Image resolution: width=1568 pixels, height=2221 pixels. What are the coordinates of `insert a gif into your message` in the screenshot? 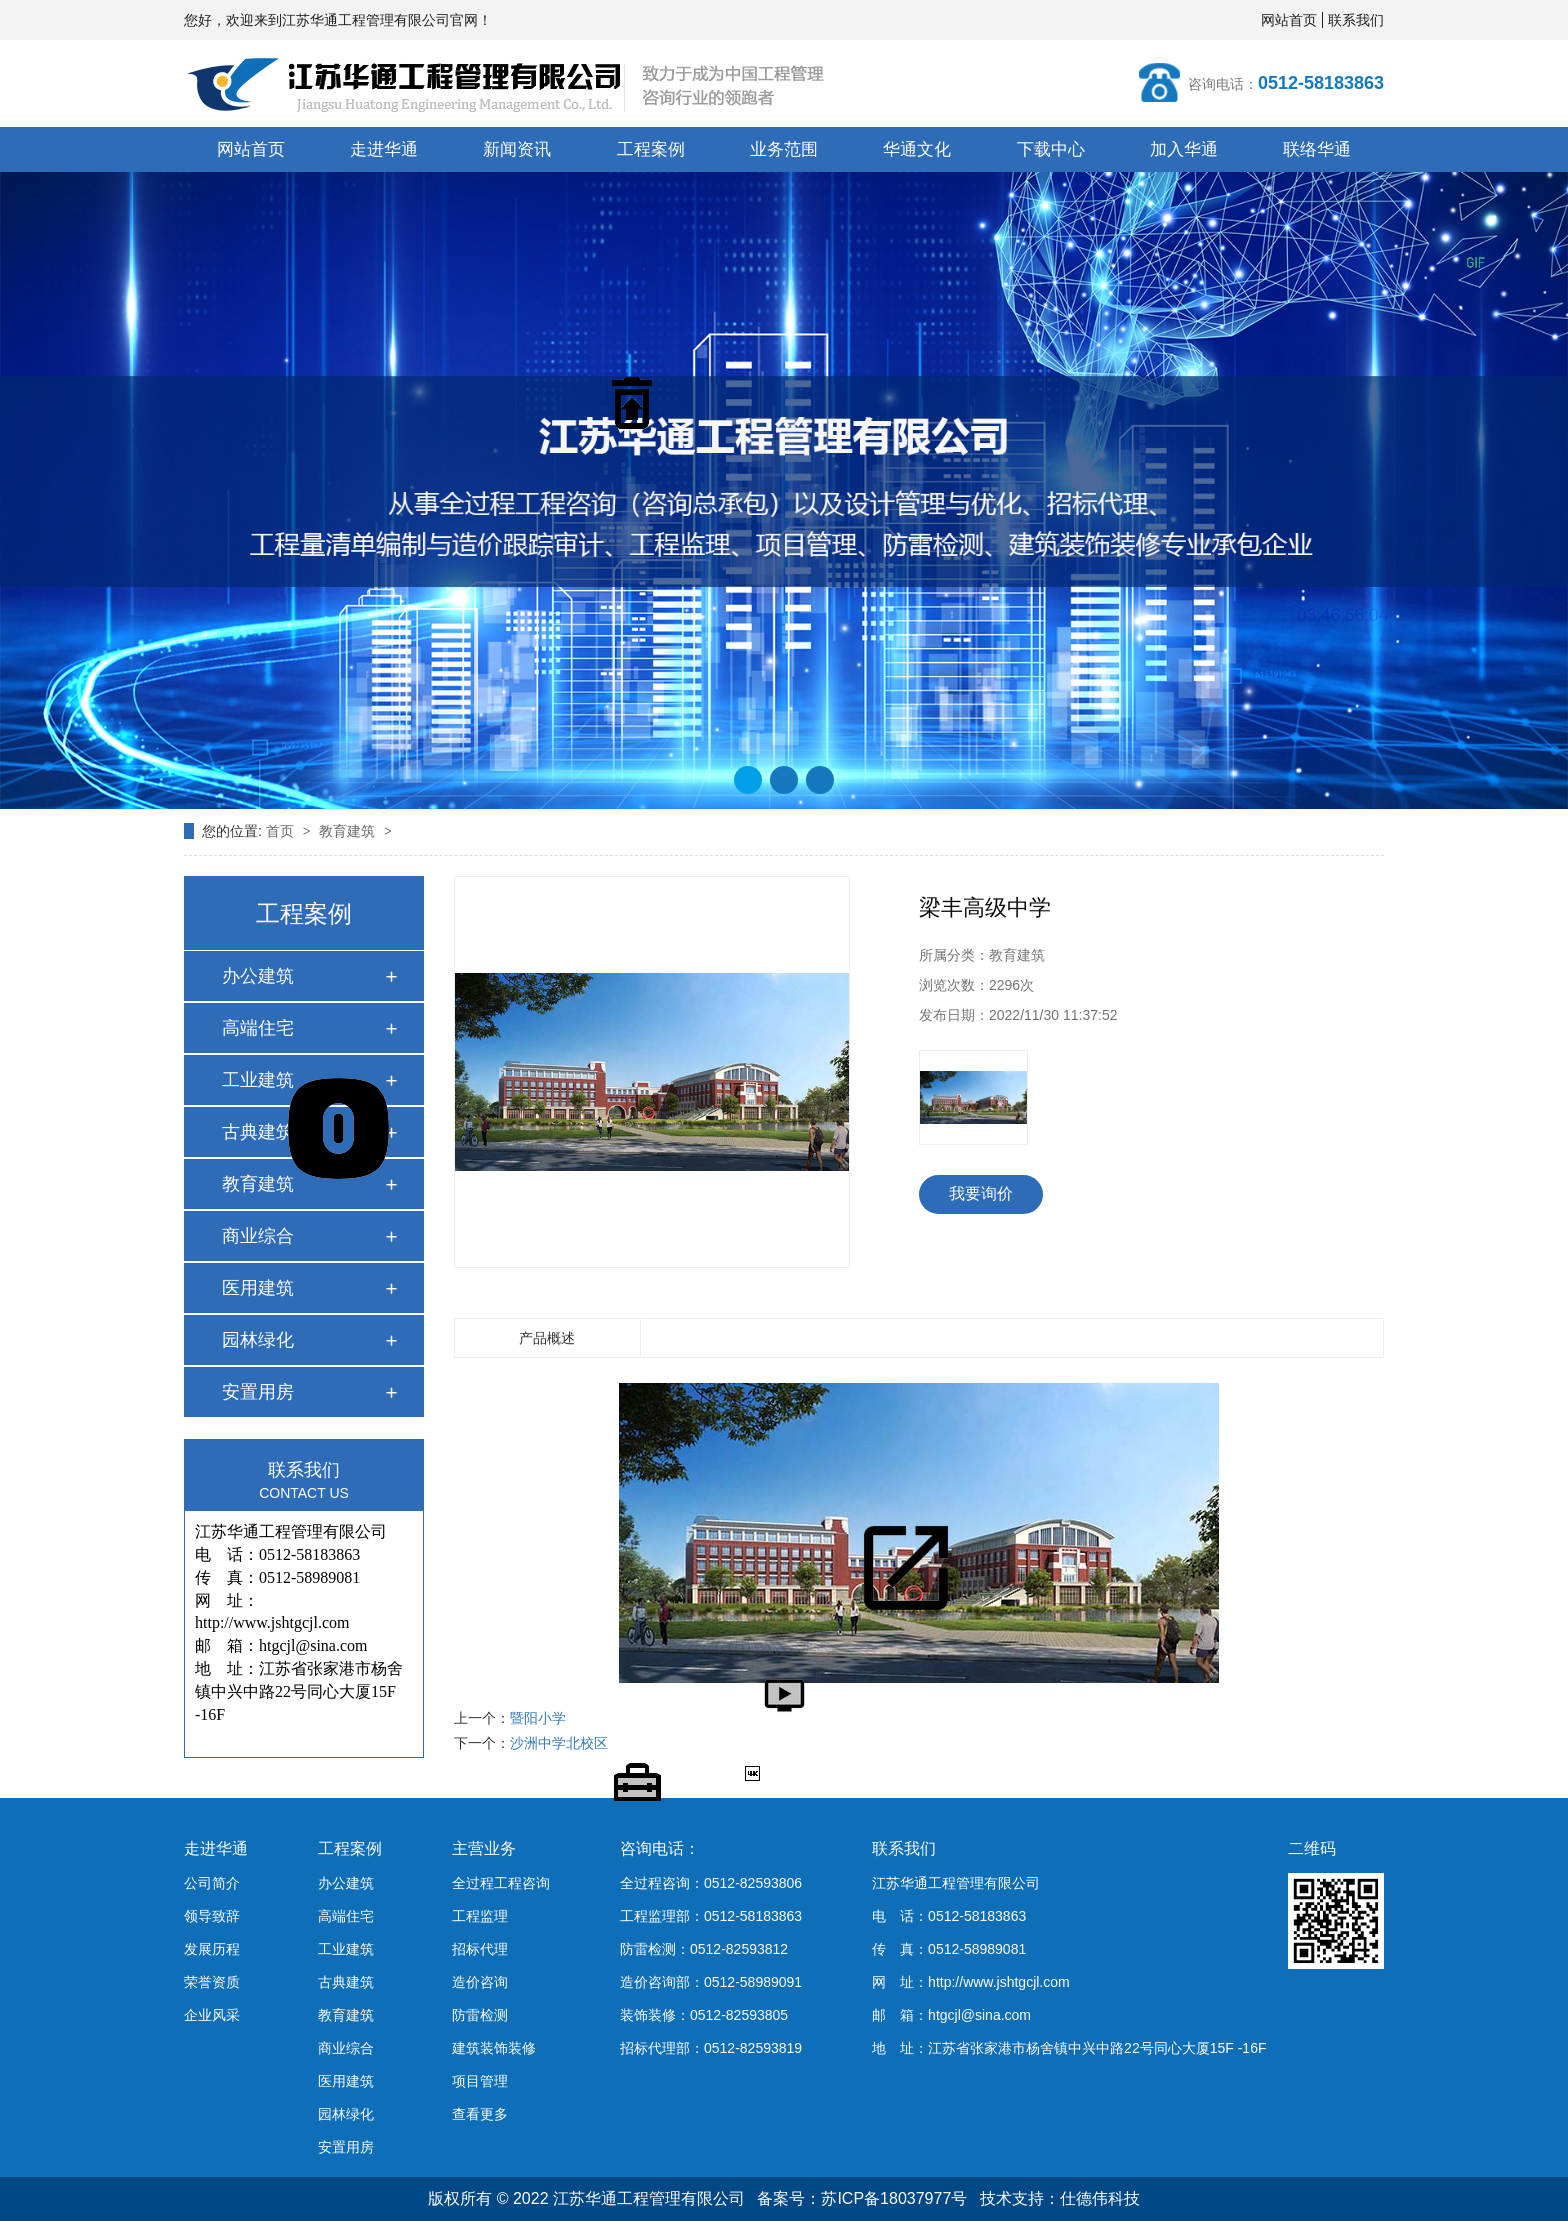 It's located at (1475, 262).